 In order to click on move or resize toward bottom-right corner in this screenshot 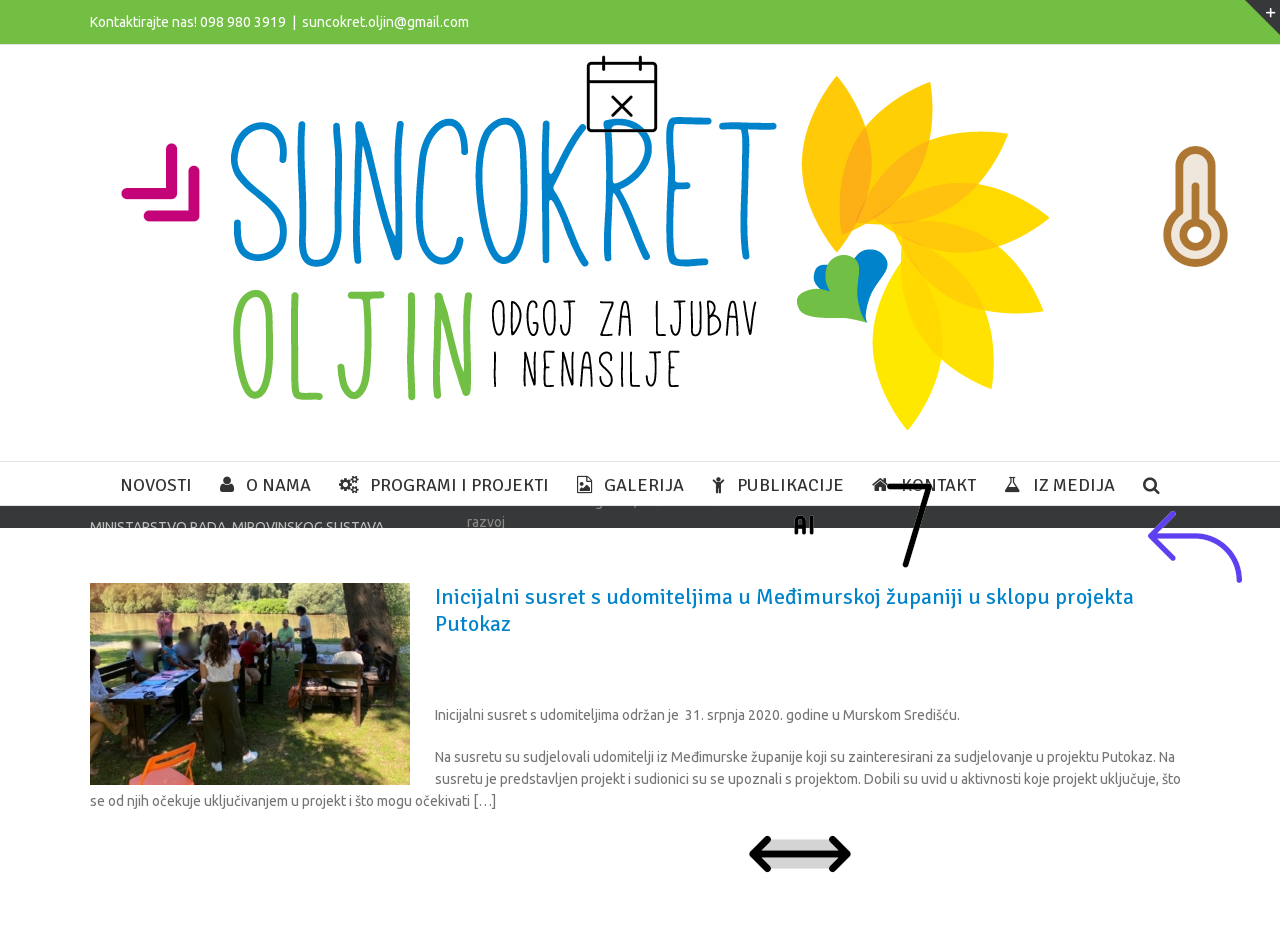, I will do `click(166, 188)`.